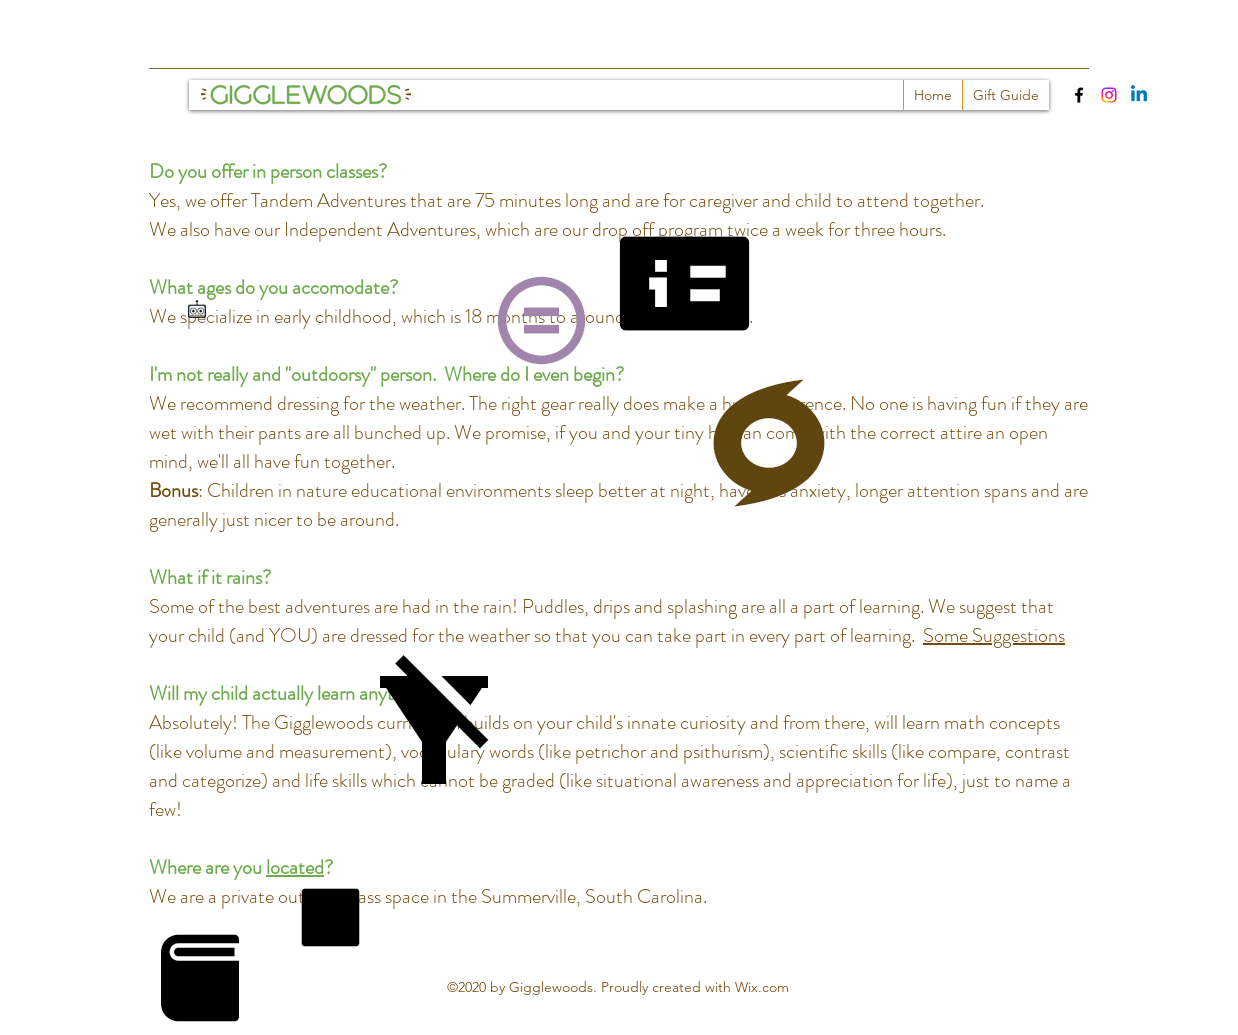  I want to click on indicates typhoon or hurricane weather alert, so click(769, 443).